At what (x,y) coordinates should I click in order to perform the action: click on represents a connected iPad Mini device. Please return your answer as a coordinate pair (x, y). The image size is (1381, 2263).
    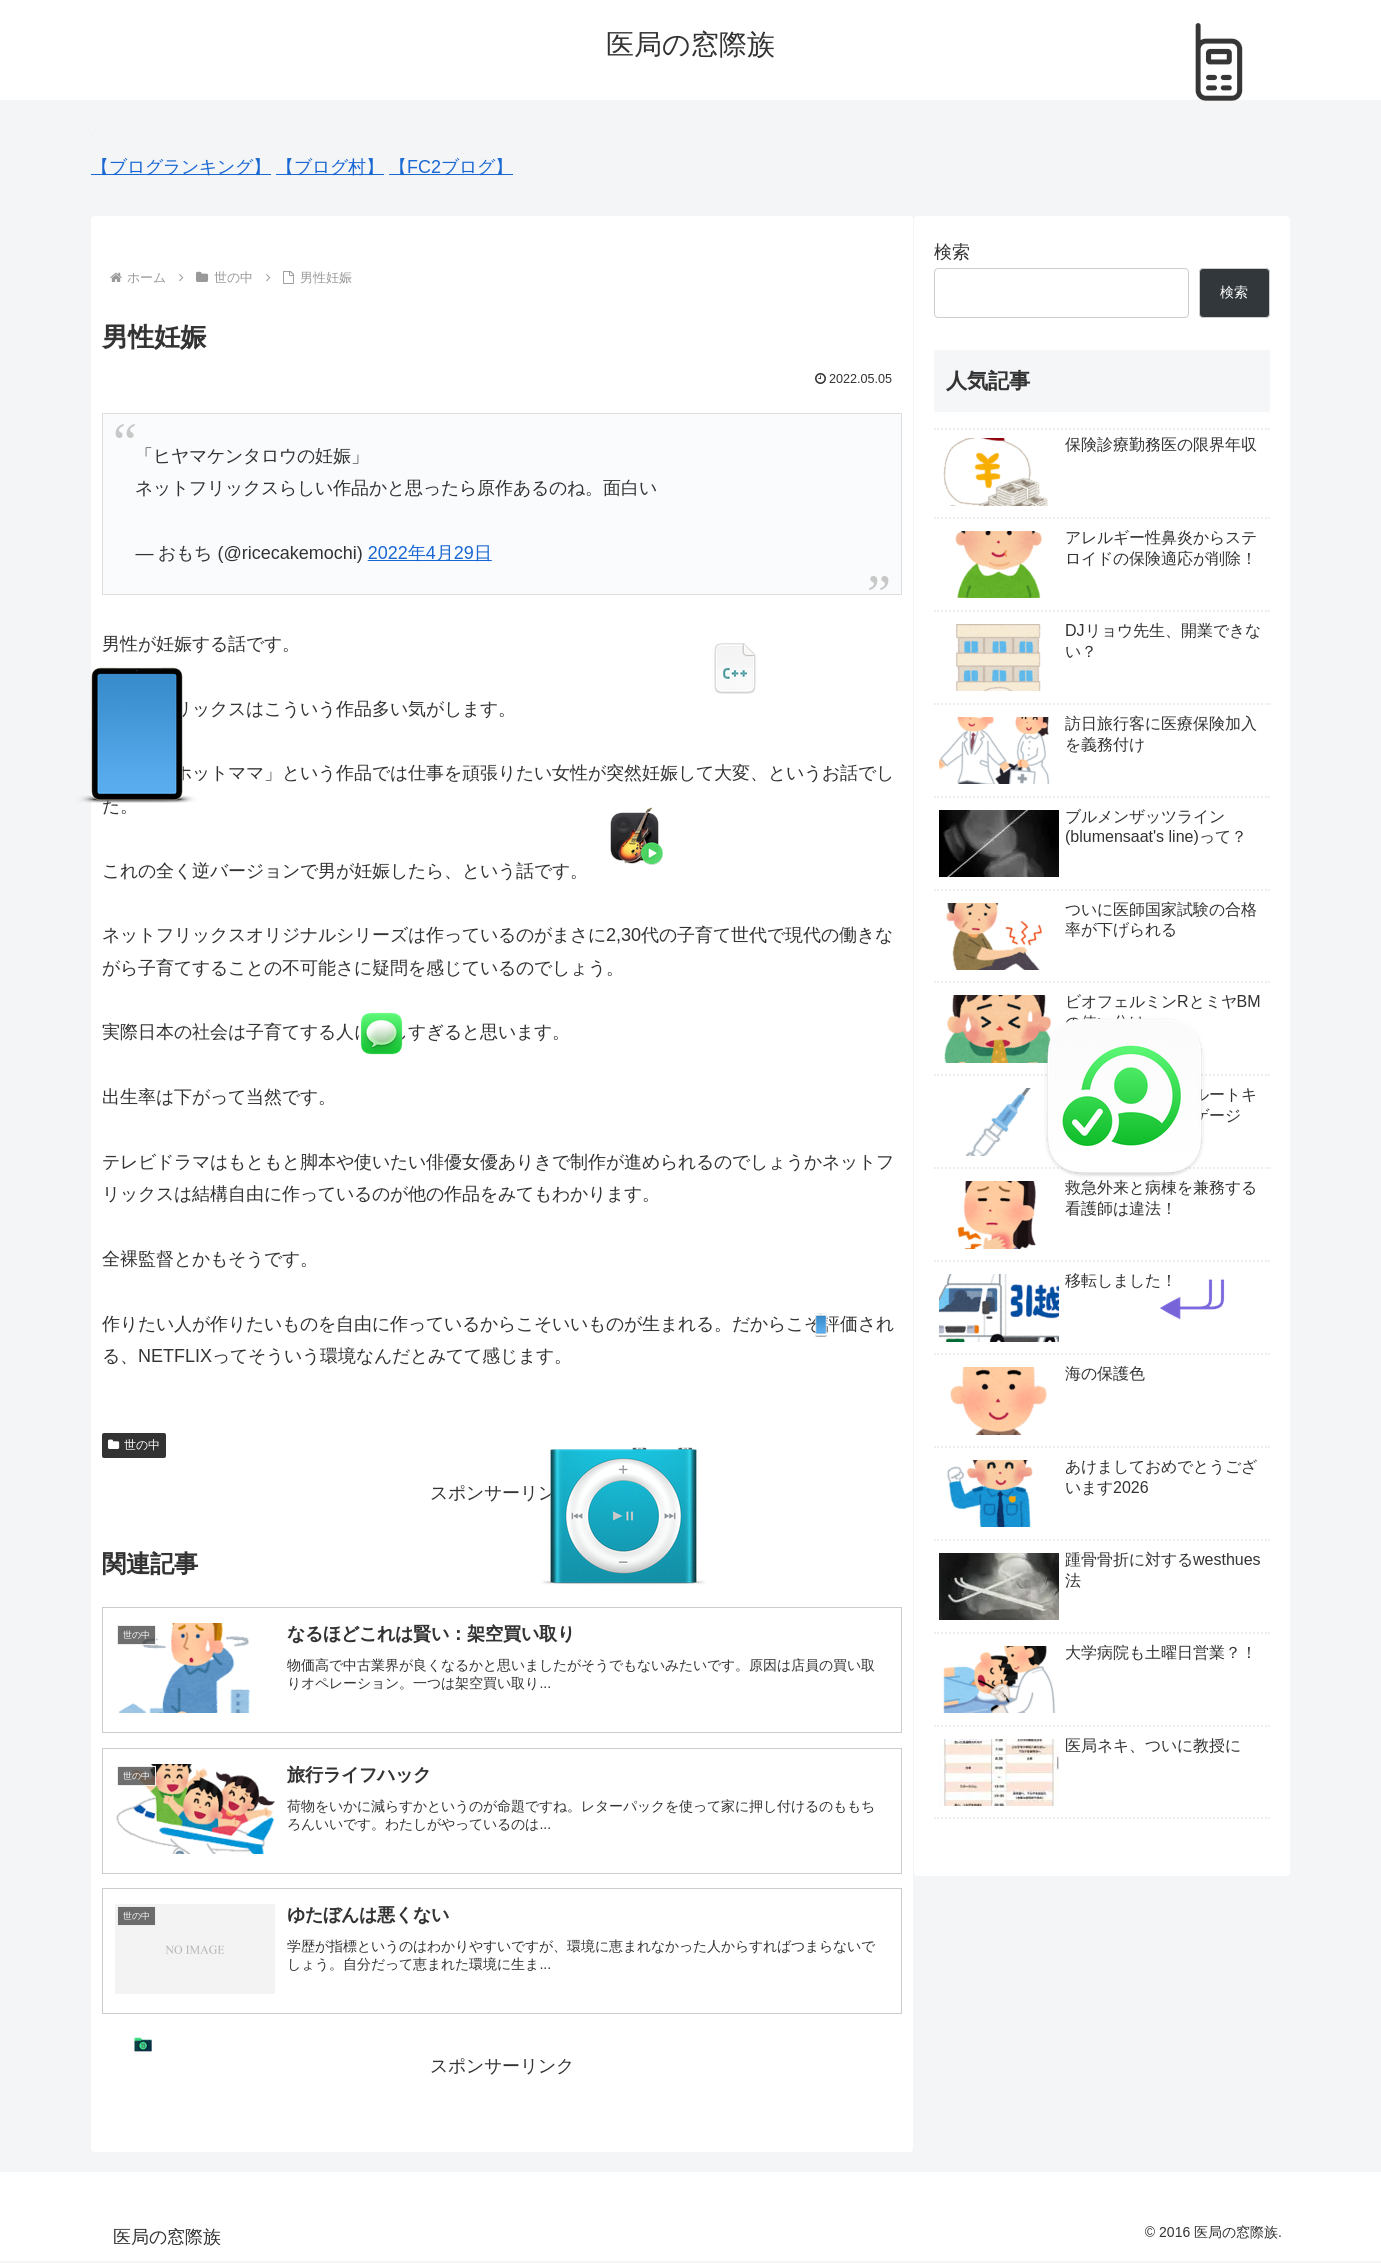
    Looking at the image, I should click on (137, 720).